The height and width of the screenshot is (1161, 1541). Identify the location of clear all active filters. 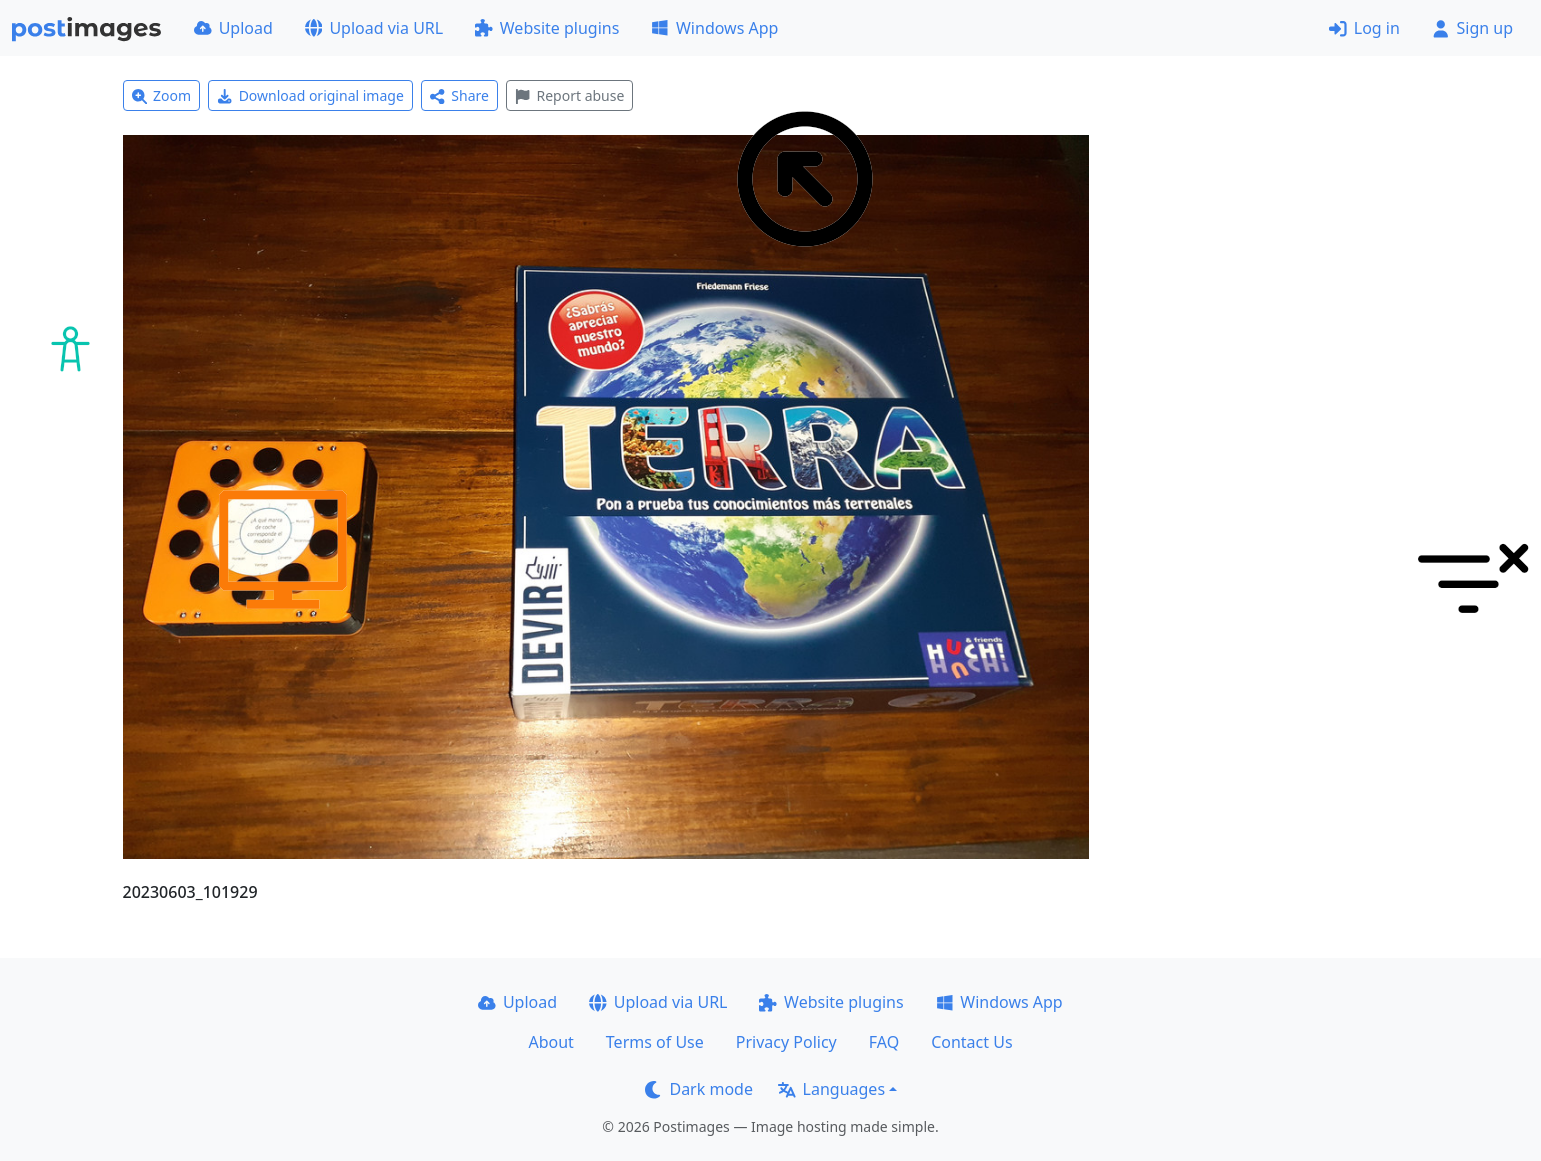
(1473, 585).